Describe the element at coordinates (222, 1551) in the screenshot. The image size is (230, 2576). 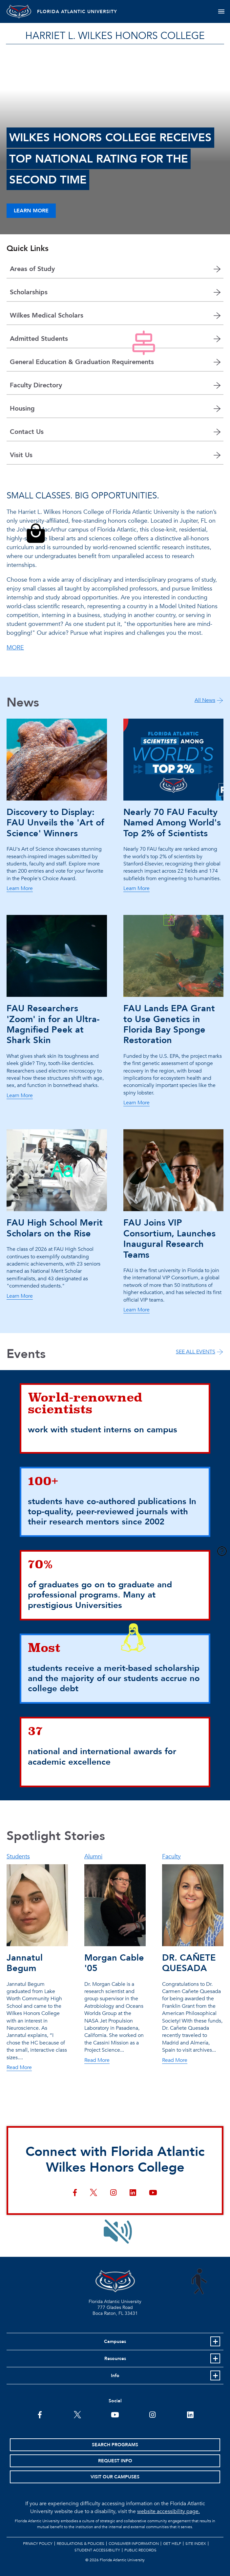
I see `access help or support information` at that location.